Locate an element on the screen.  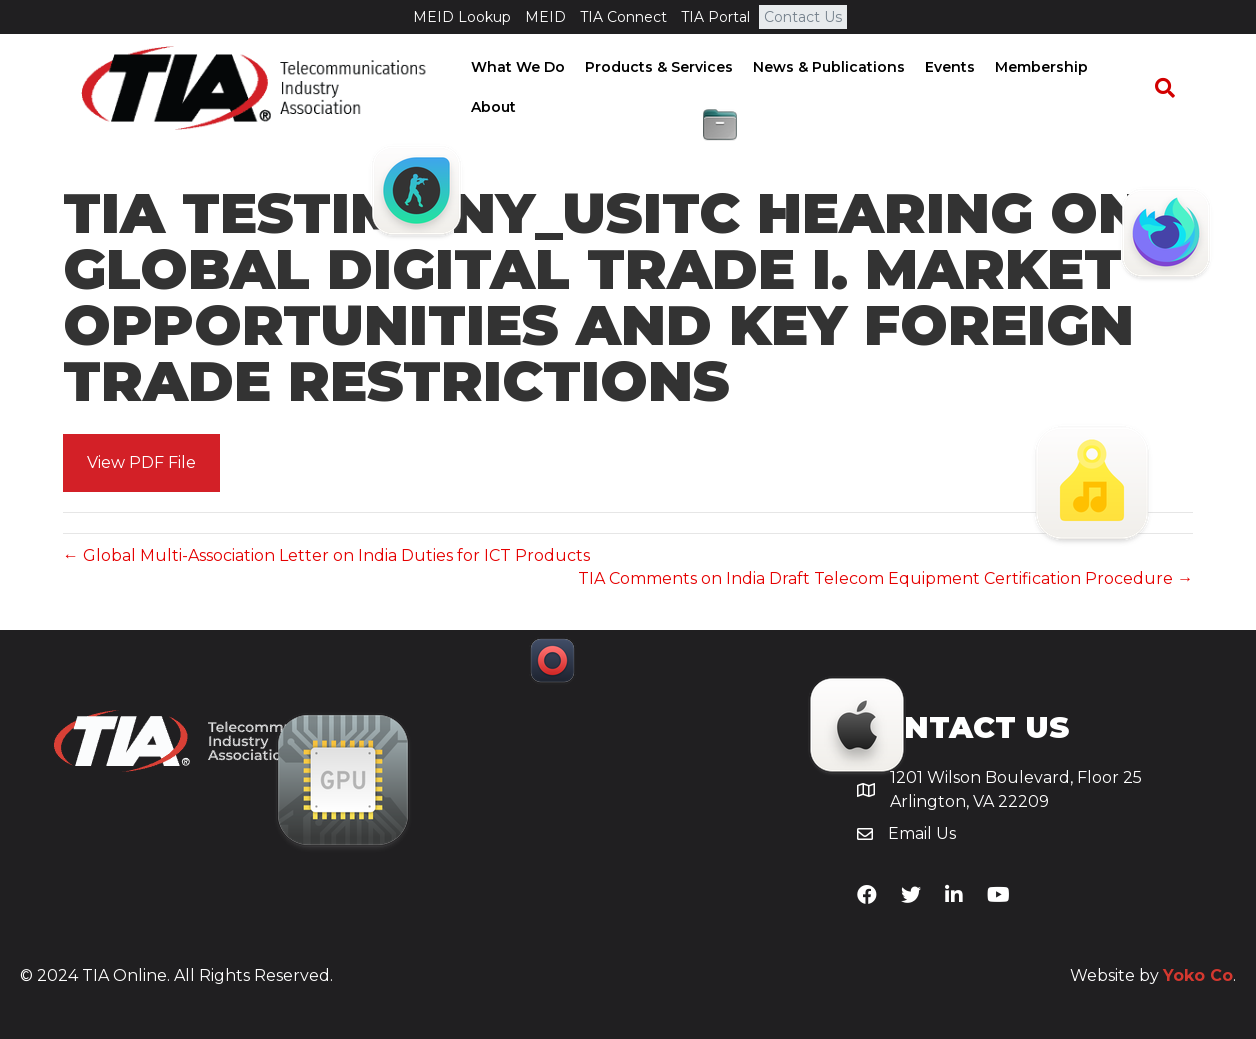
open firefox nightly browser is located at coordinates (1166, 233).